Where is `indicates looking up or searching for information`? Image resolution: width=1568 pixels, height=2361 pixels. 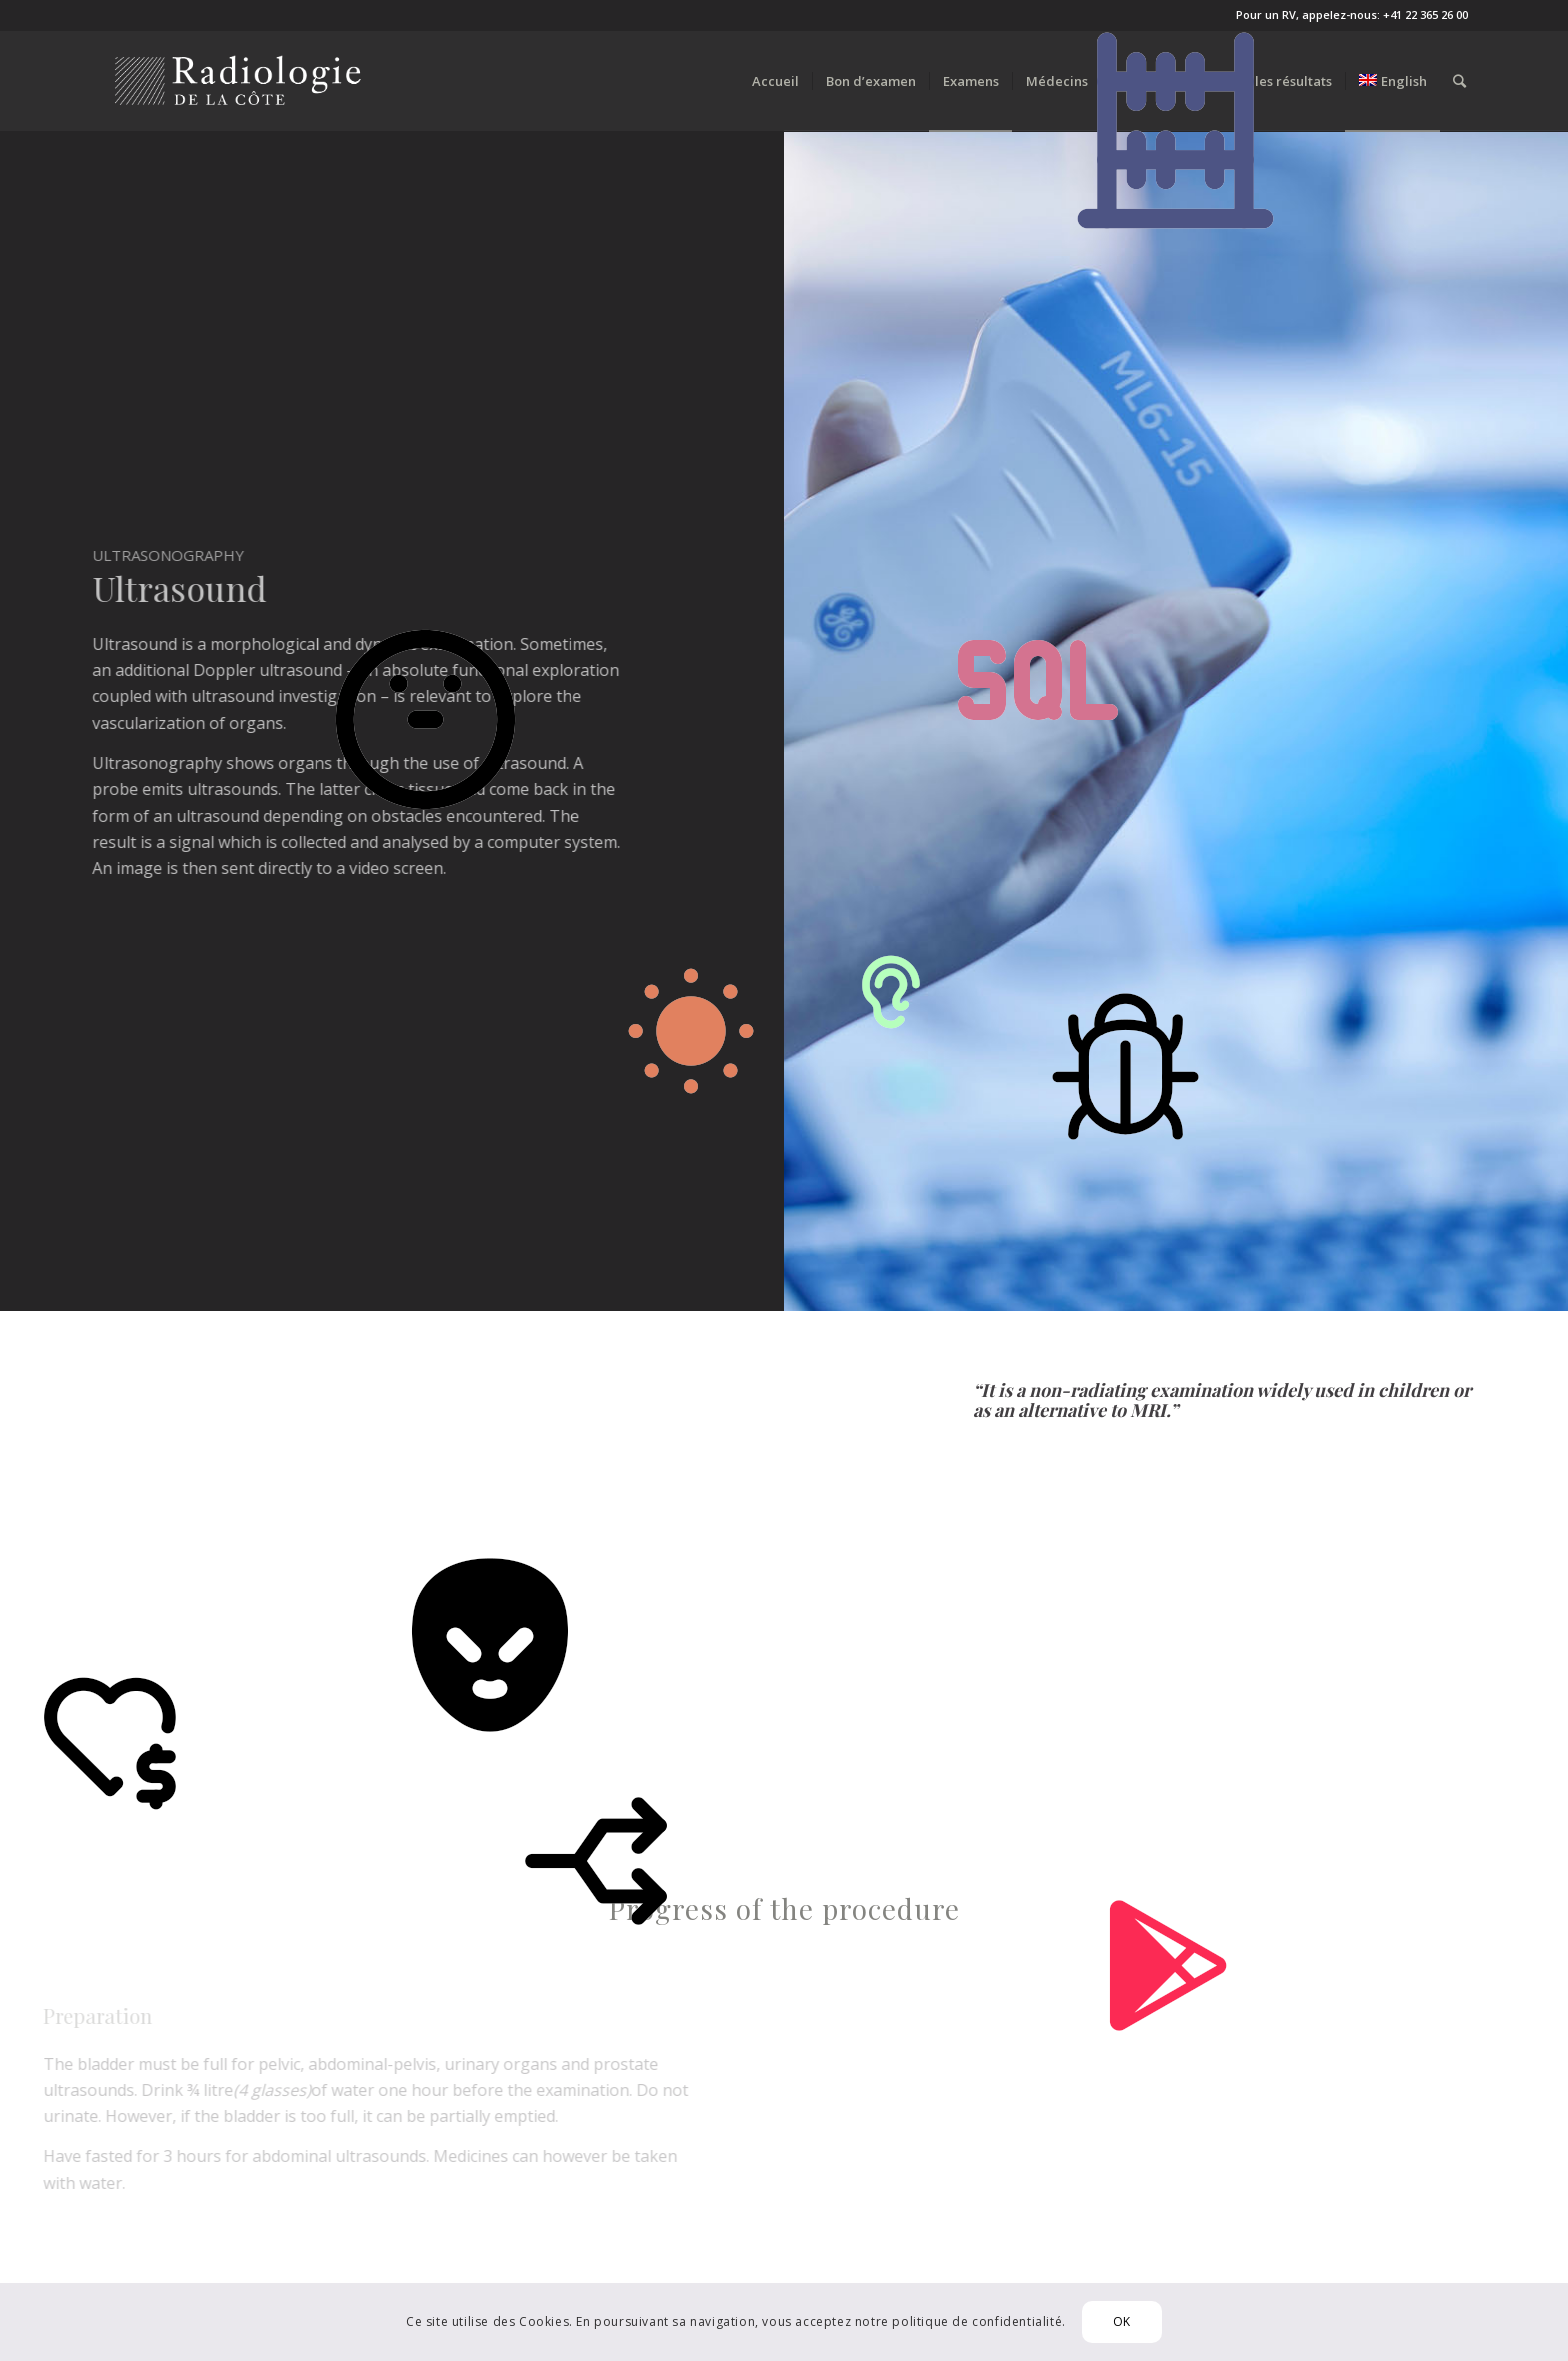 indicates looking up or searching for information is located at coordinates (425, 719).